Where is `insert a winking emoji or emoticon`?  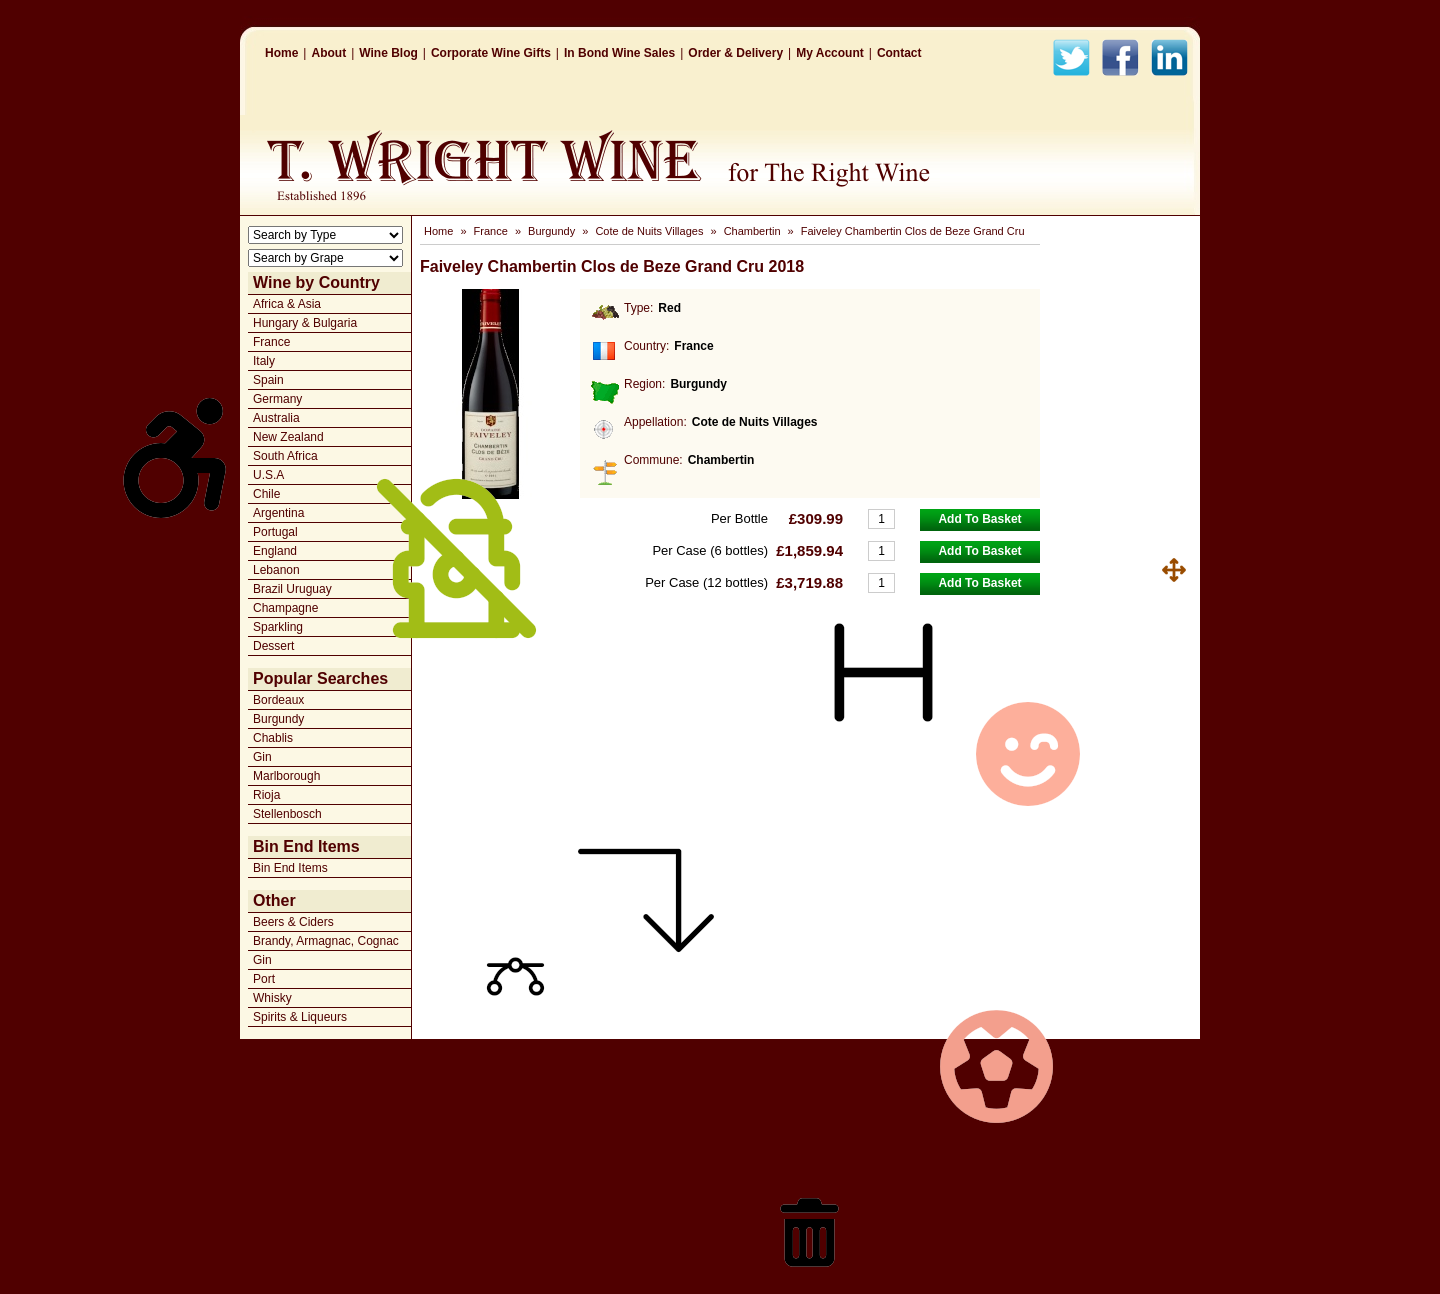
insert a winking emoji or emoticon is located at coordinates (1028, 754).